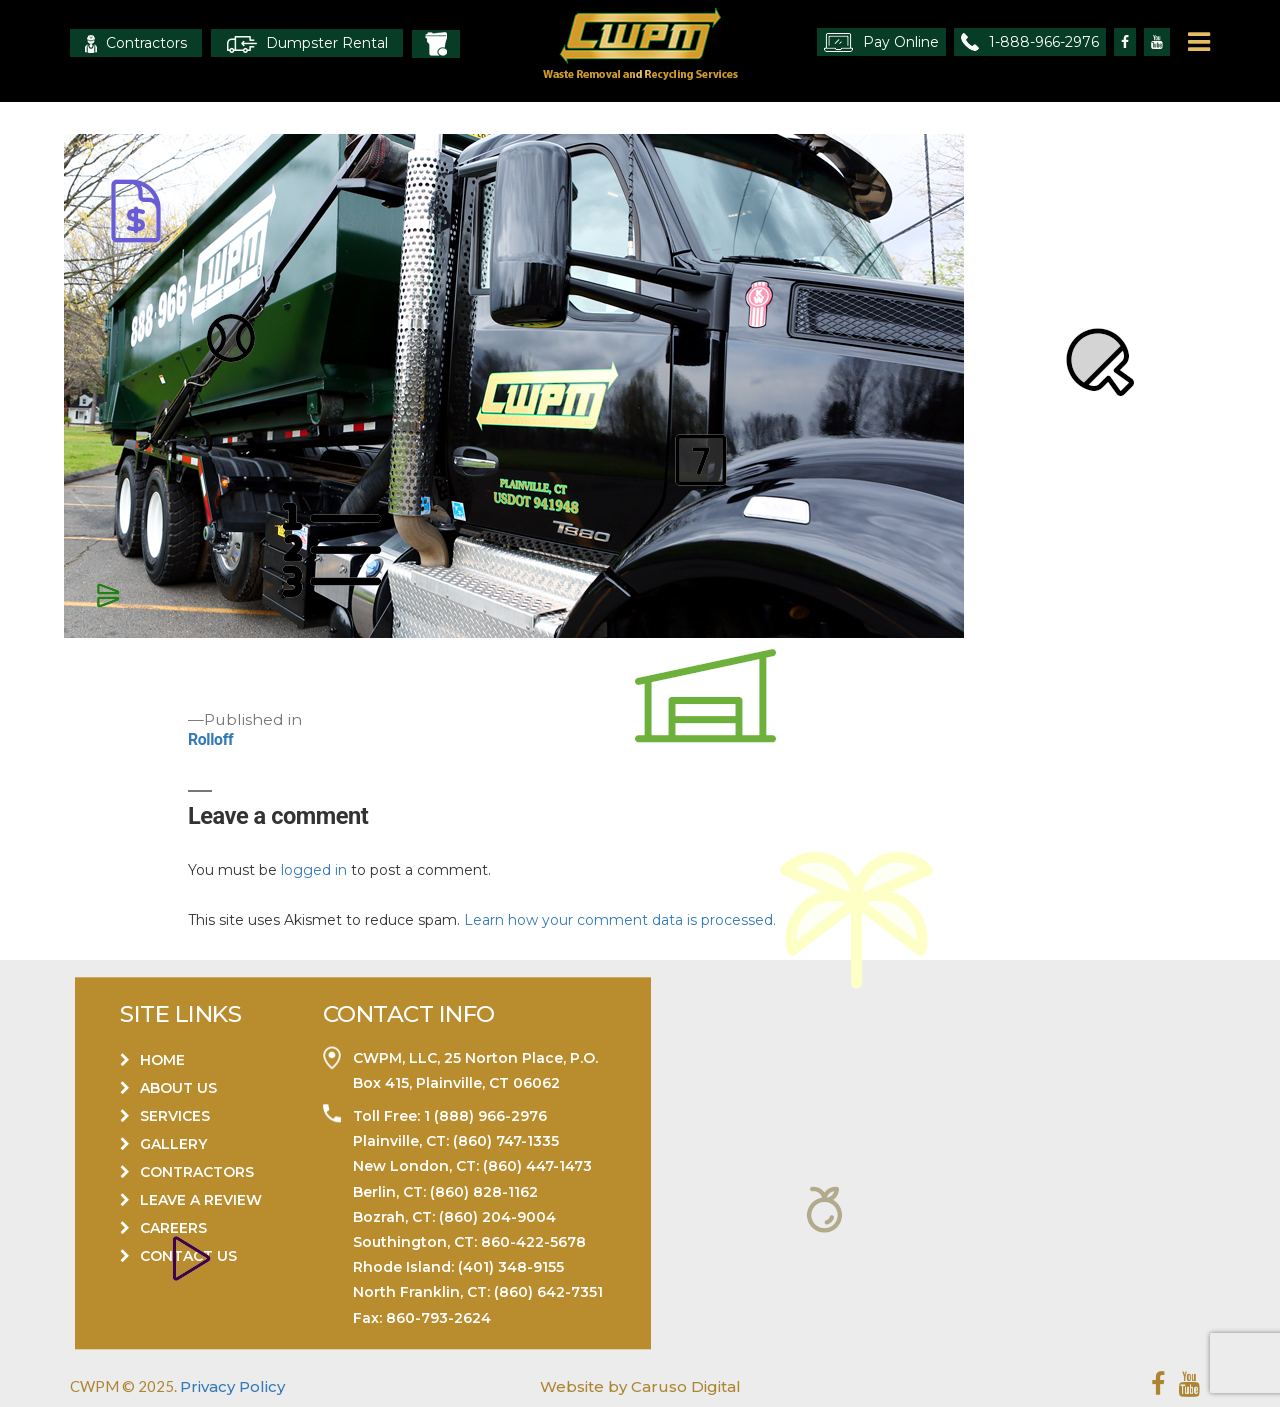 The width and height of the screenshot is (1280, 1407). What do you see at coordinates (705, 700) in the screenshot?
I see `access warehouse or storage inventory` at bounding box center [705, 700].